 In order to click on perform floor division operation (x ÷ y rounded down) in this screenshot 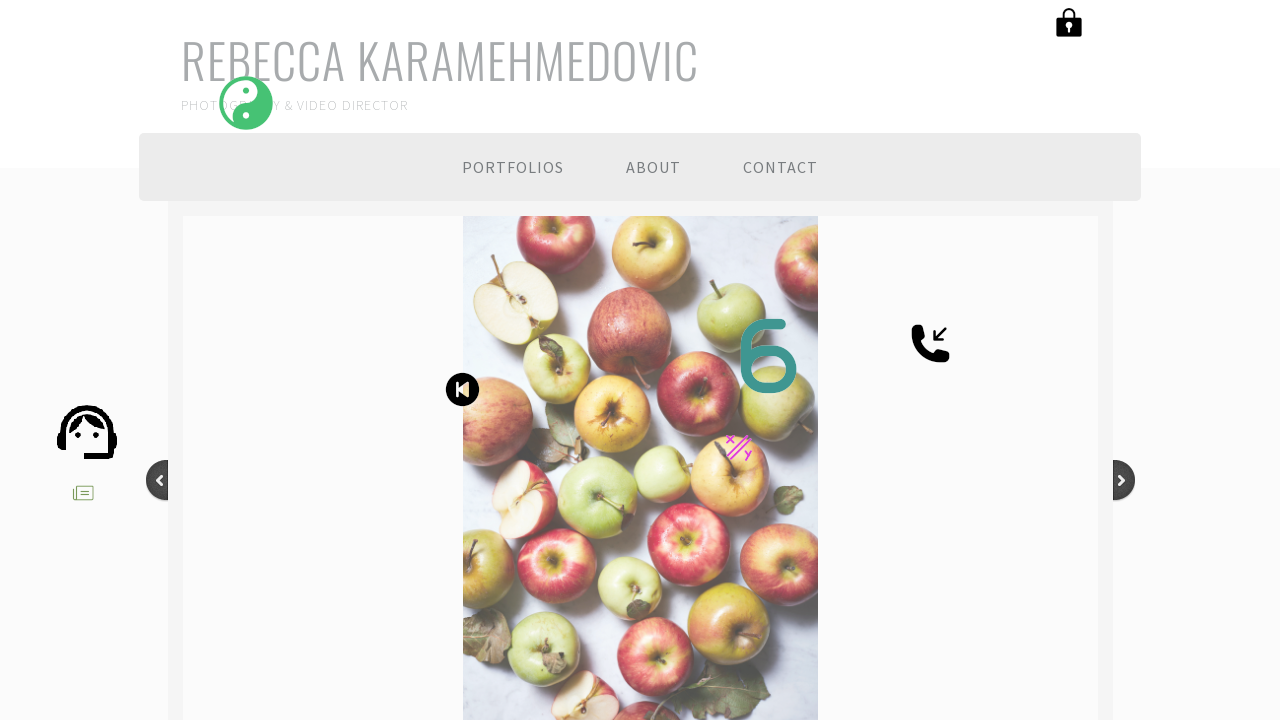, I will do `click(739, 448)`.